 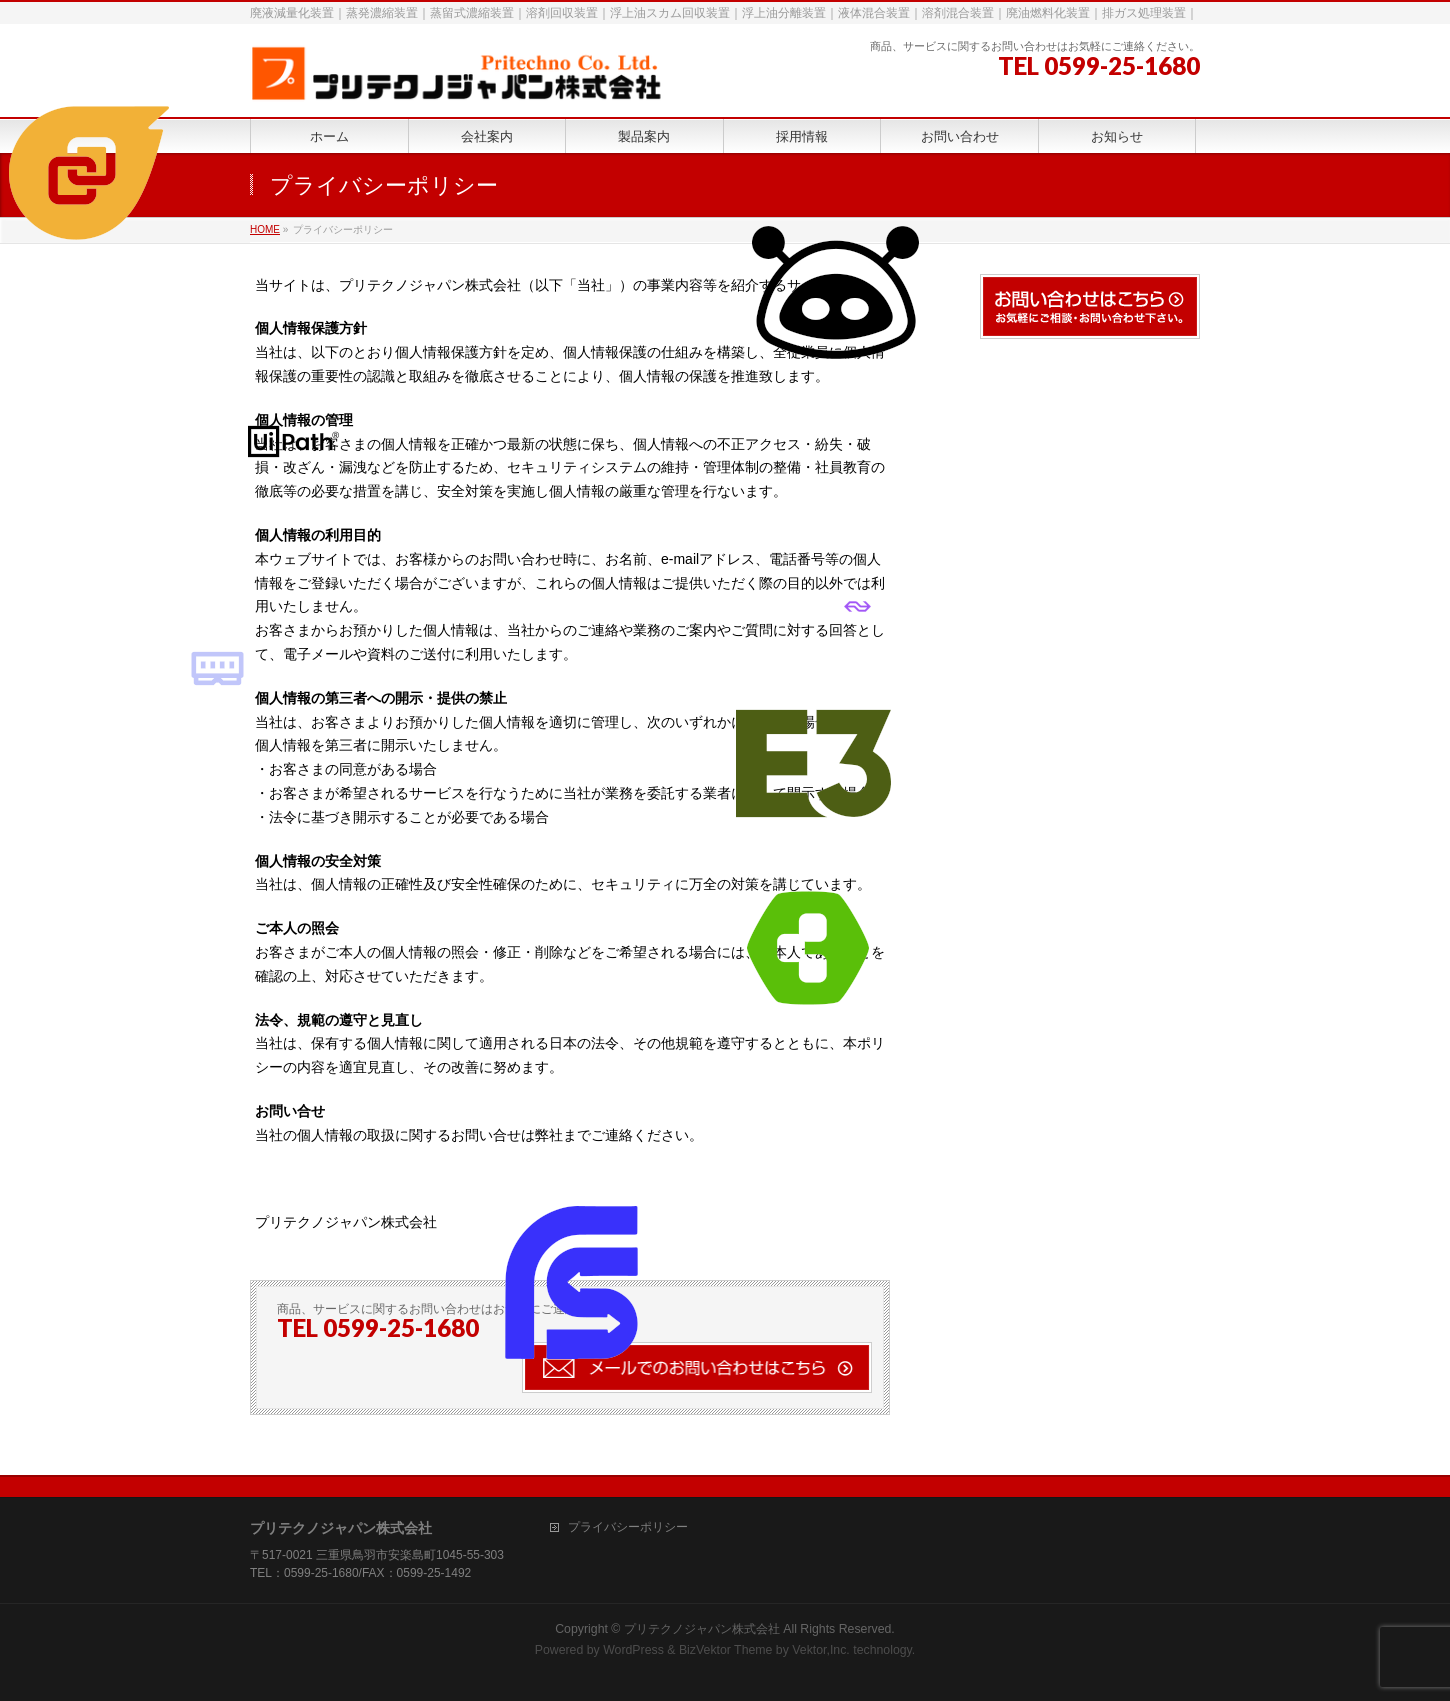 What do you see at coordinates (857, 606) in the screenshot?
I see `open the Nederlandse Spoorwegen (NS) Dutch railways app` at bounding box center [857, 606].